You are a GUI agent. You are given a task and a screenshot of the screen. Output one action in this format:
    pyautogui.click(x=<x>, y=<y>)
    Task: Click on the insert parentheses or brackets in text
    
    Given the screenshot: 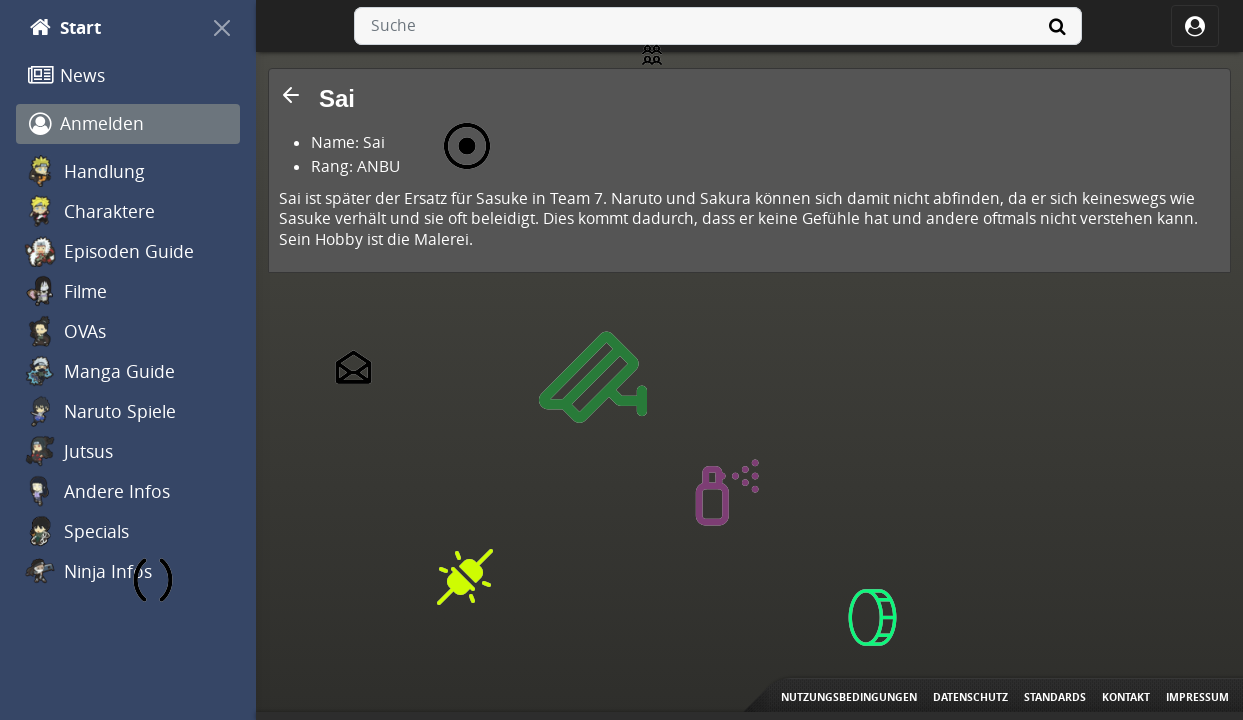 What is the action you would take?
    pyautogui.click(x=153, y=580)
    